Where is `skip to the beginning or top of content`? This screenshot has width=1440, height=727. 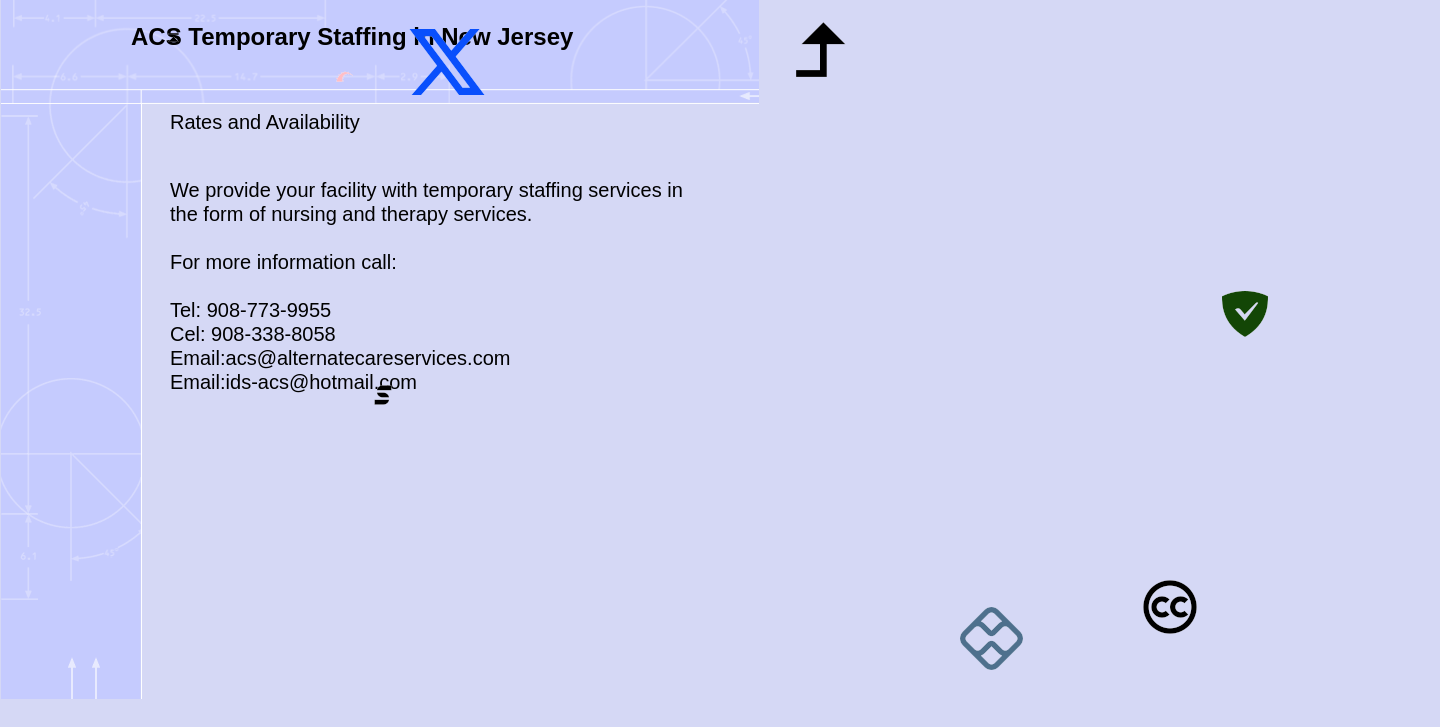
skip to the beginning or top of content is located at coordinates (173, 37).